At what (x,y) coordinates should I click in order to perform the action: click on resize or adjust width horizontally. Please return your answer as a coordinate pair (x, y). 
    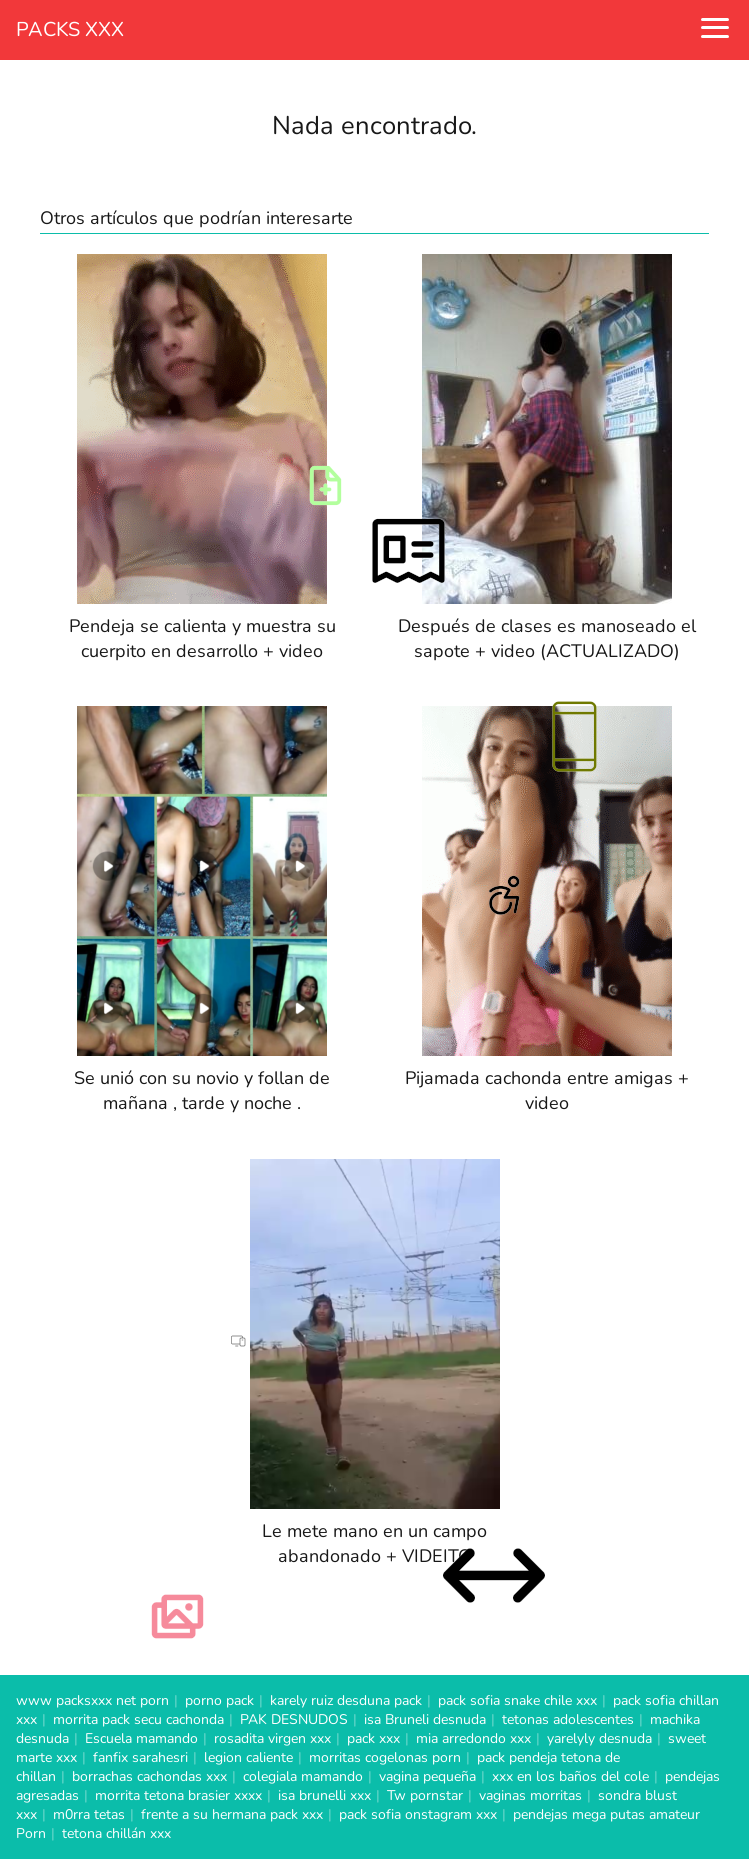
    Looking at the image, I should click on (494, 1577).